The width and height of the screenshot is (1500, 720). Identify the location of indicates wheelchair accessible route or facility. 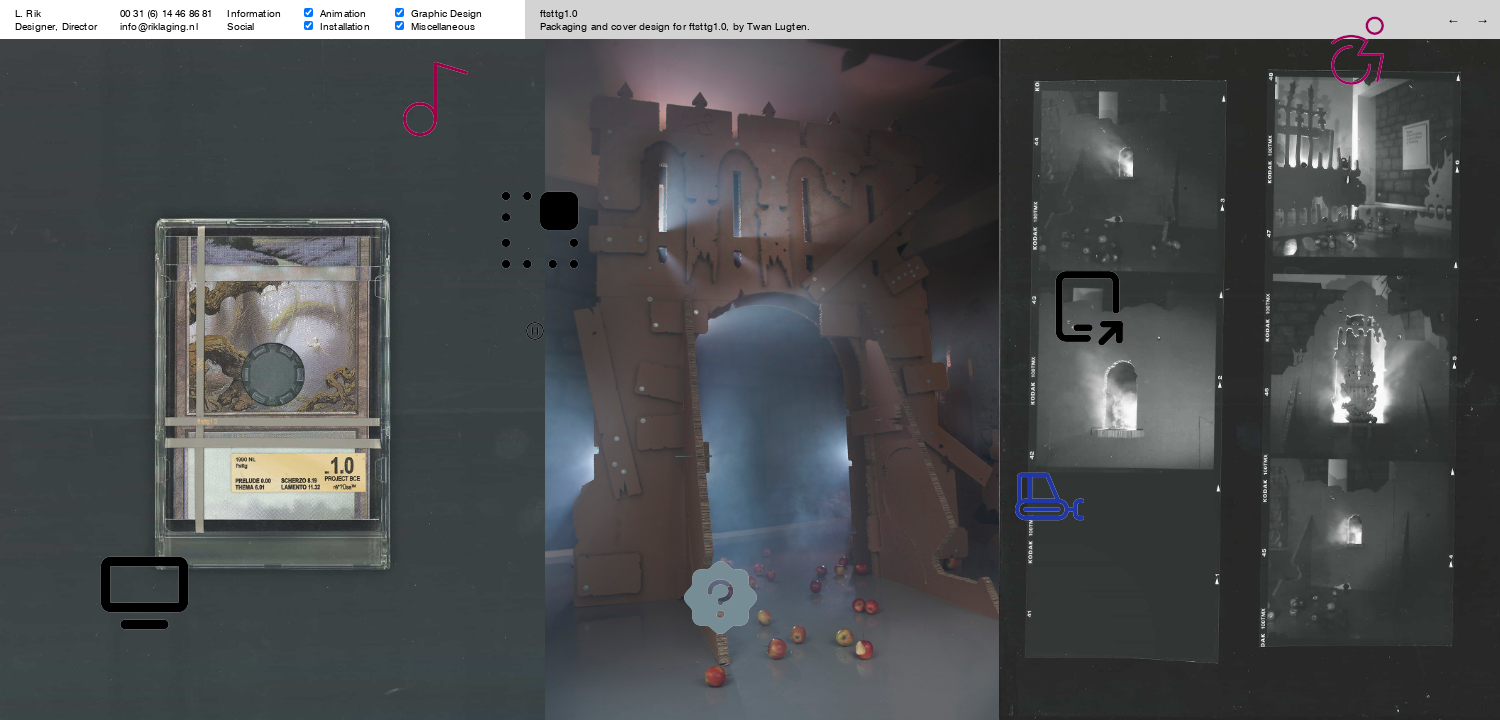
(1359, 52).